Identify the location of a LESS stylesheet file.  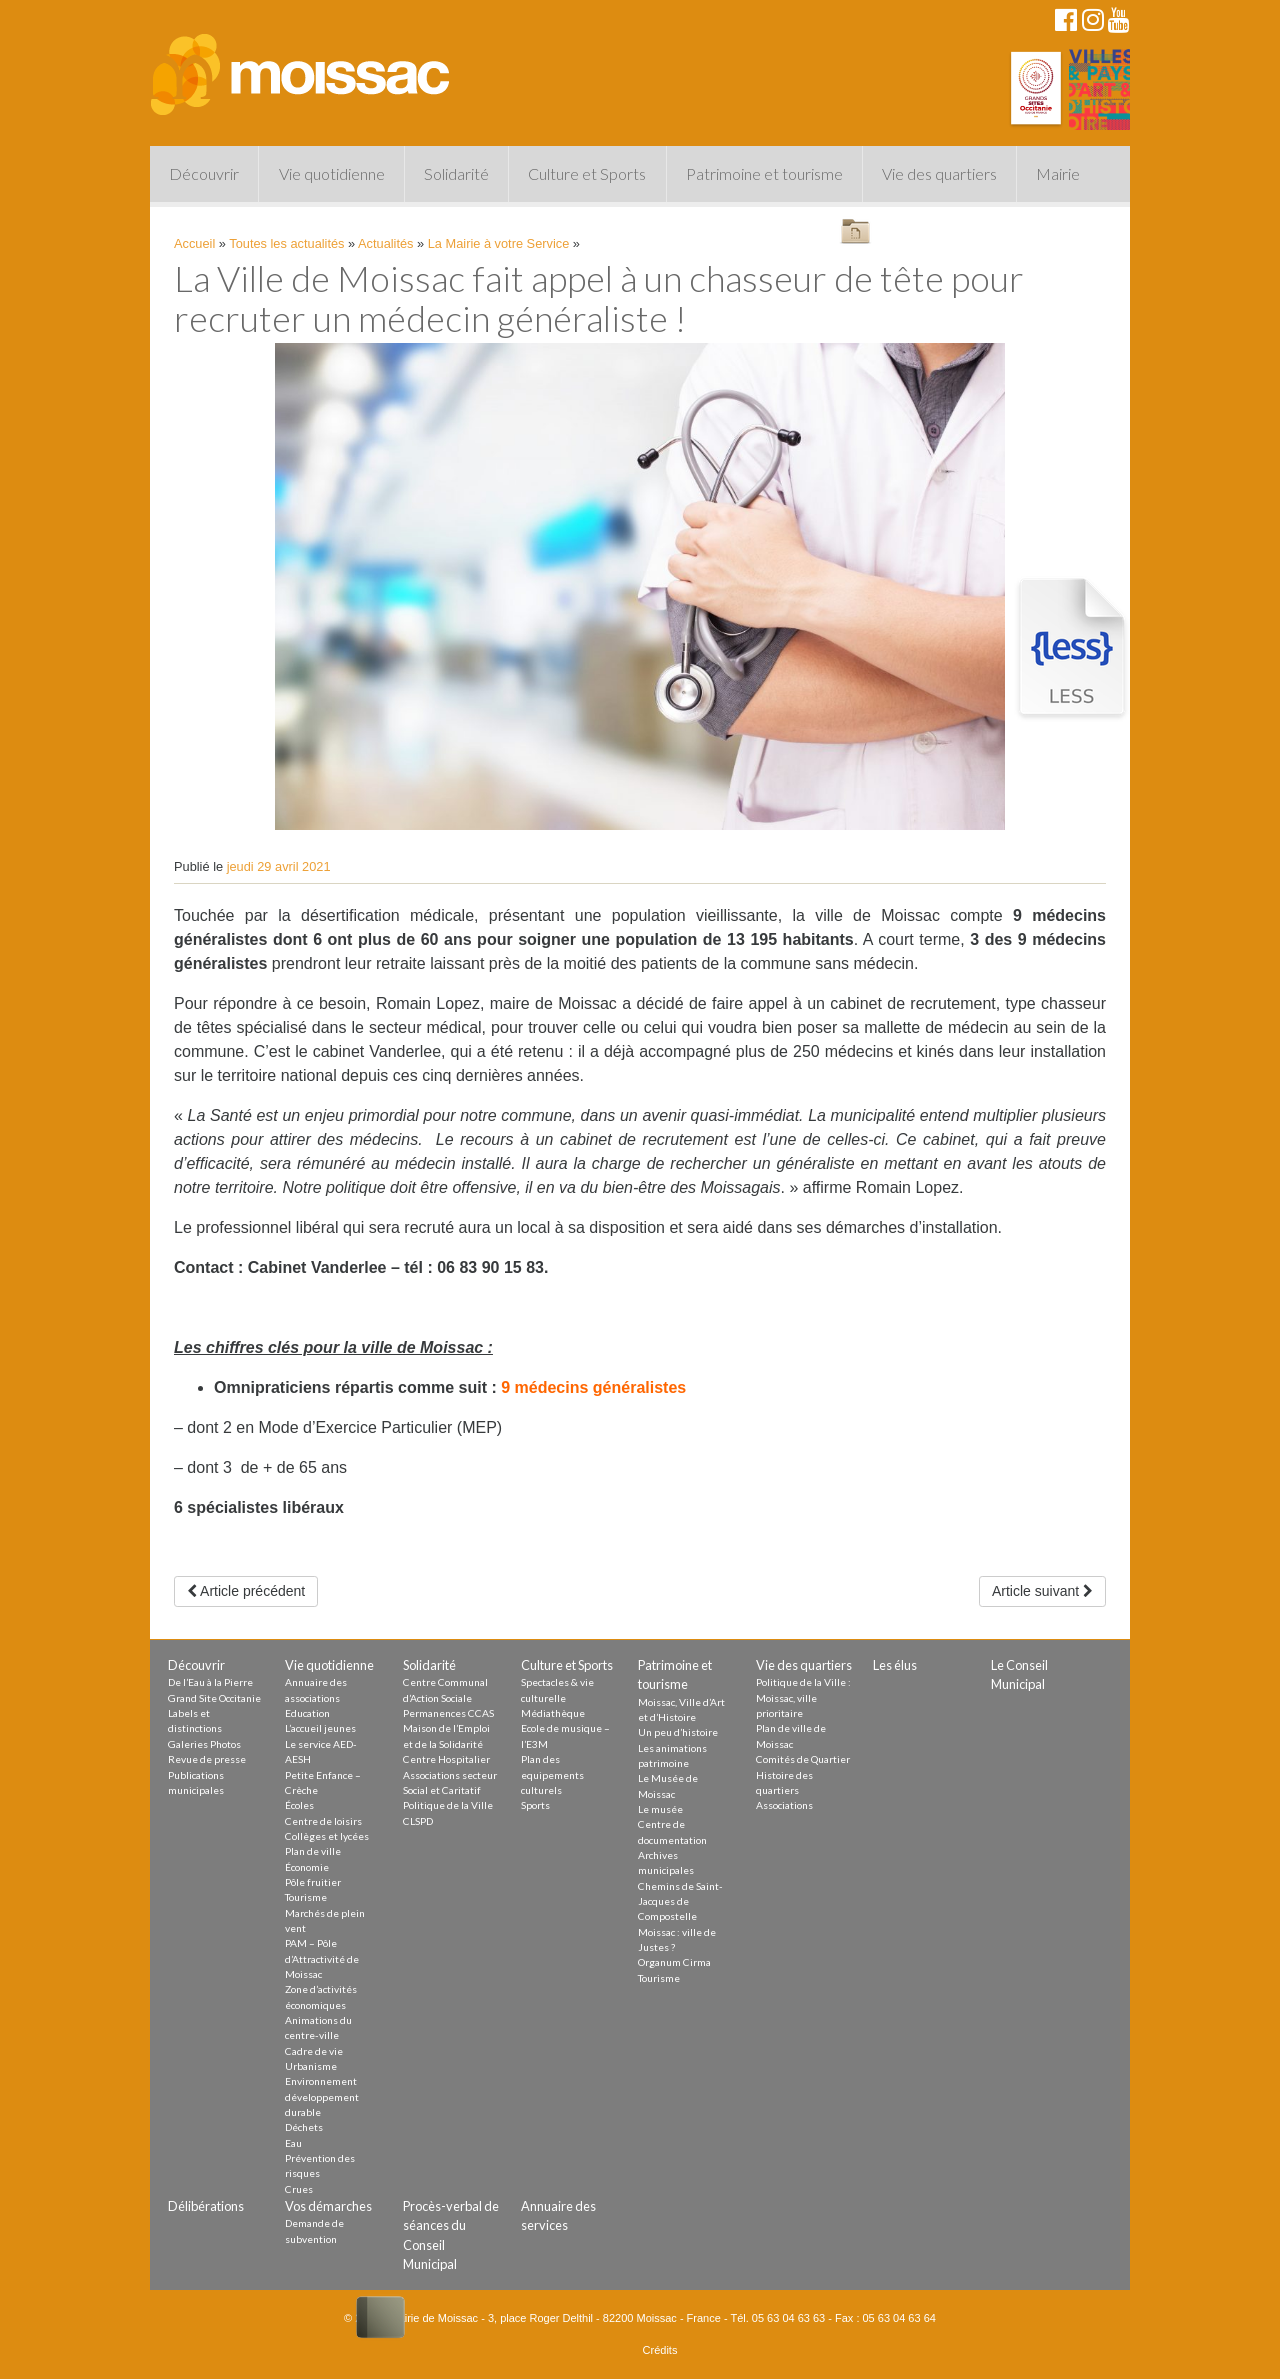
(1072, 649).